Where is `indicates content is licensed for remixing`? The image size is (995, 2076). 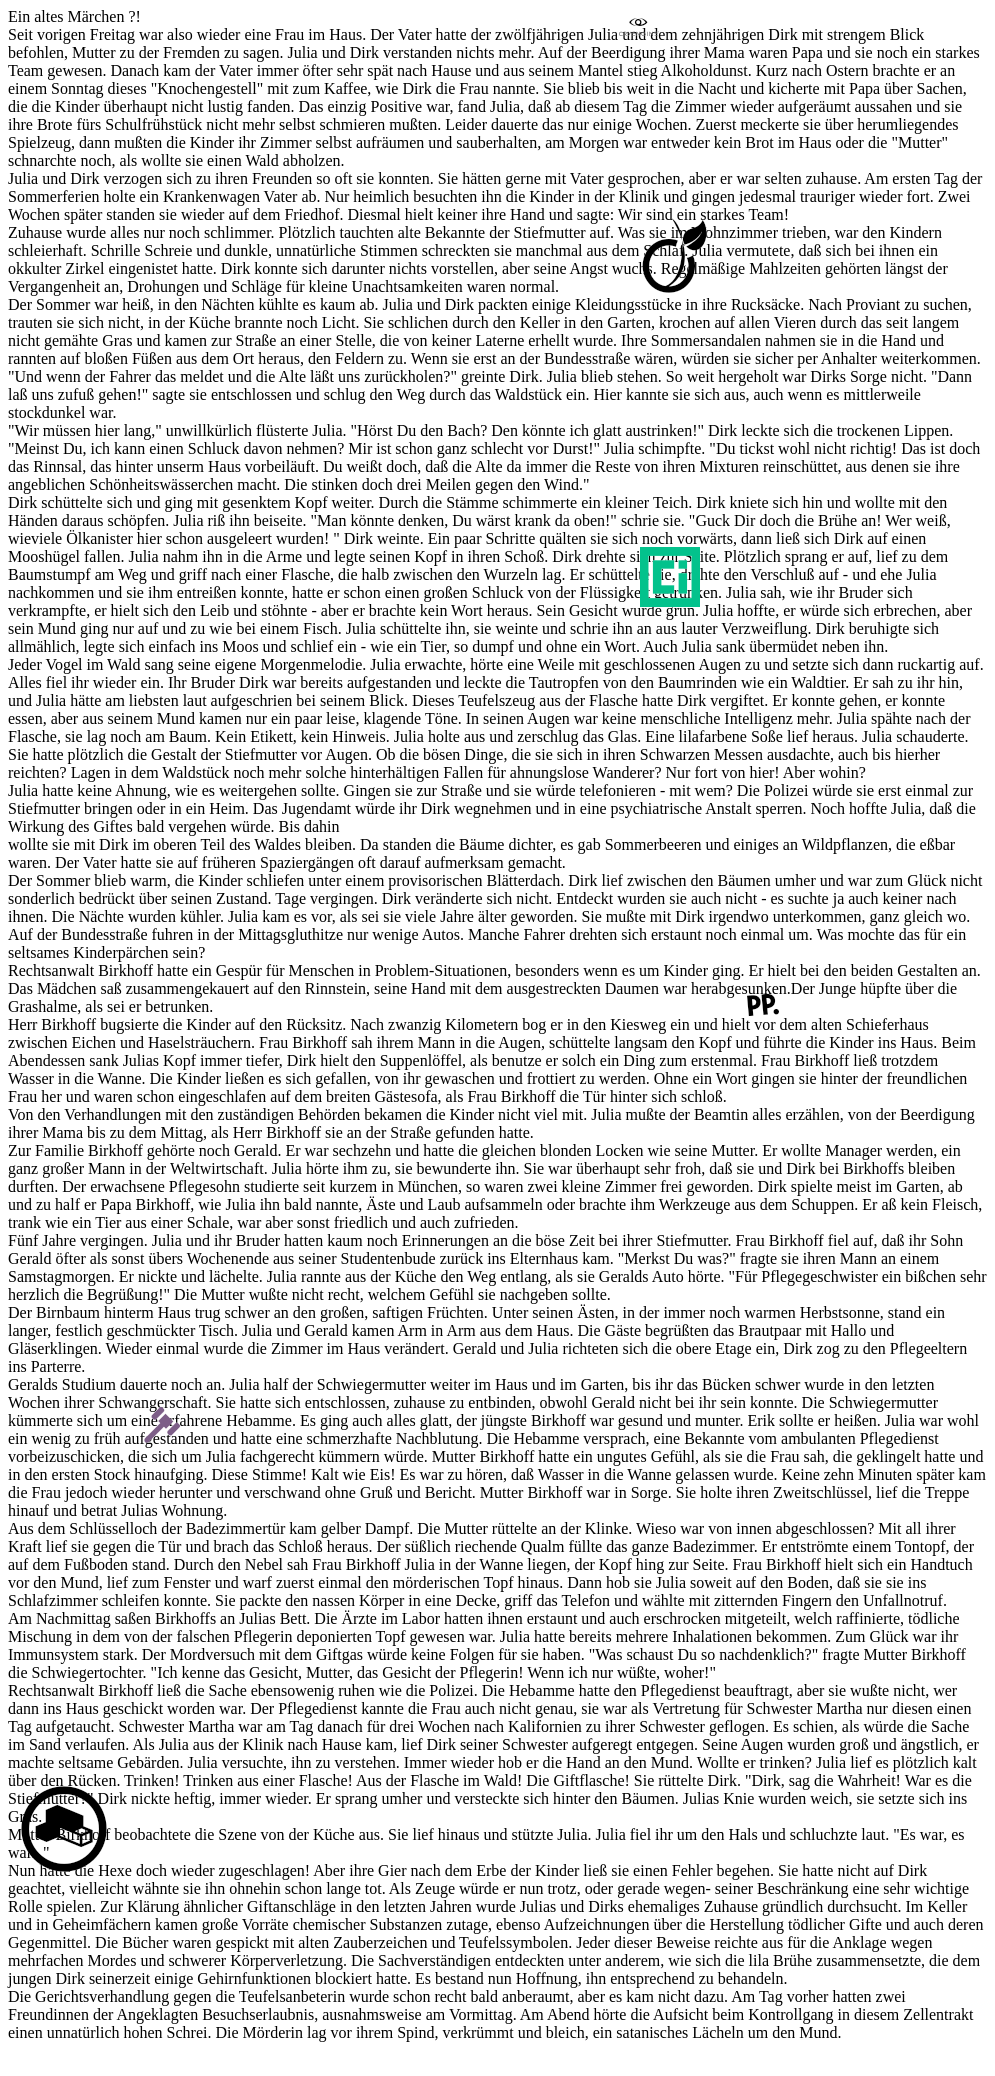
indicates content is licensed for remixing is located at coordinates (64, 1829).